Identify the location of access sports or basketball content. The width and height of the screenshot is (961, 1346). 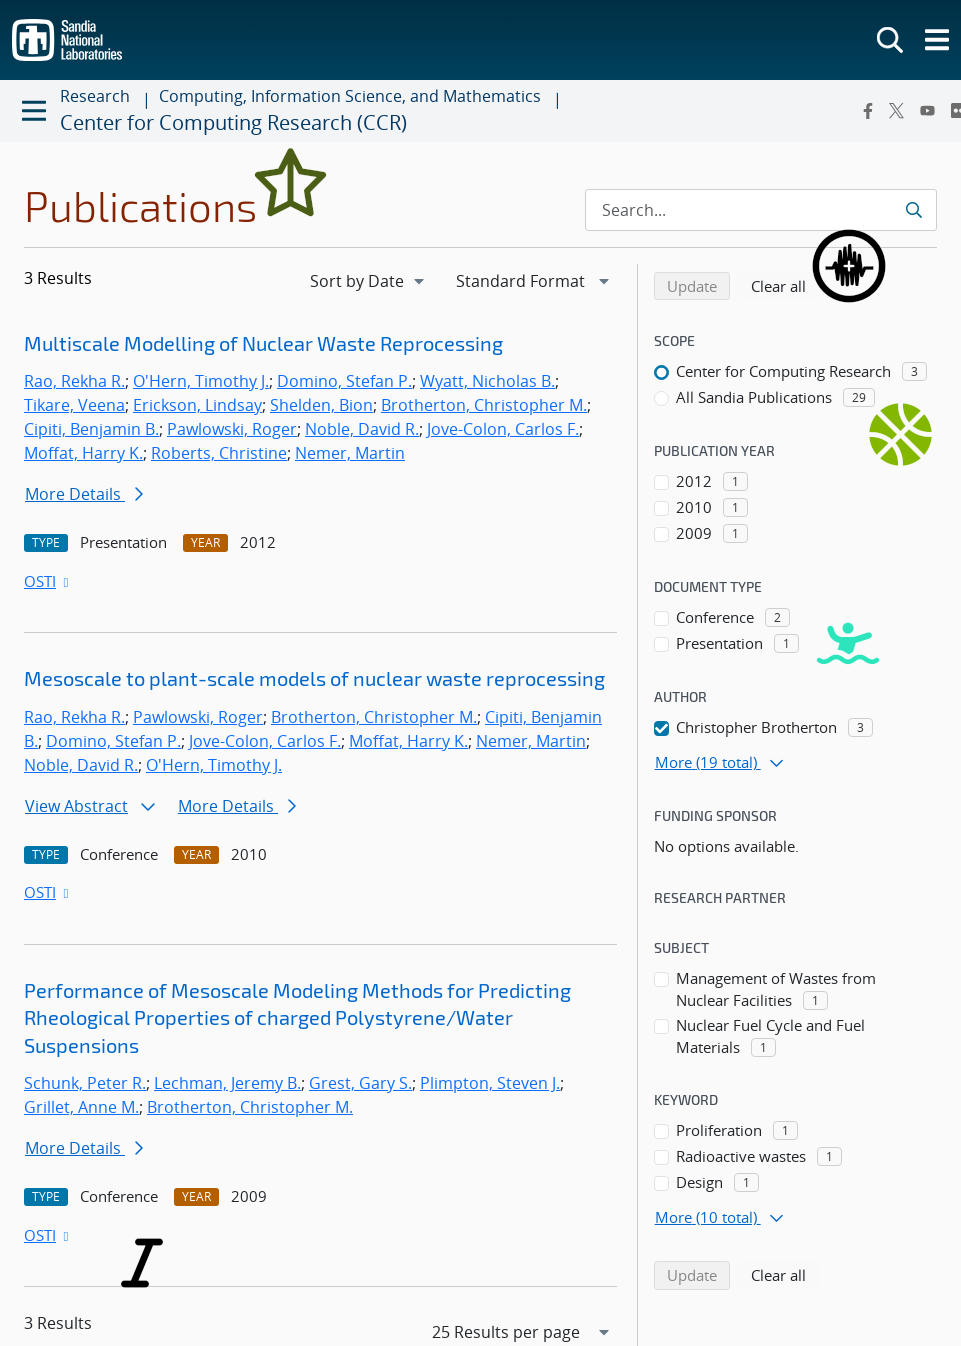
(900, 434).